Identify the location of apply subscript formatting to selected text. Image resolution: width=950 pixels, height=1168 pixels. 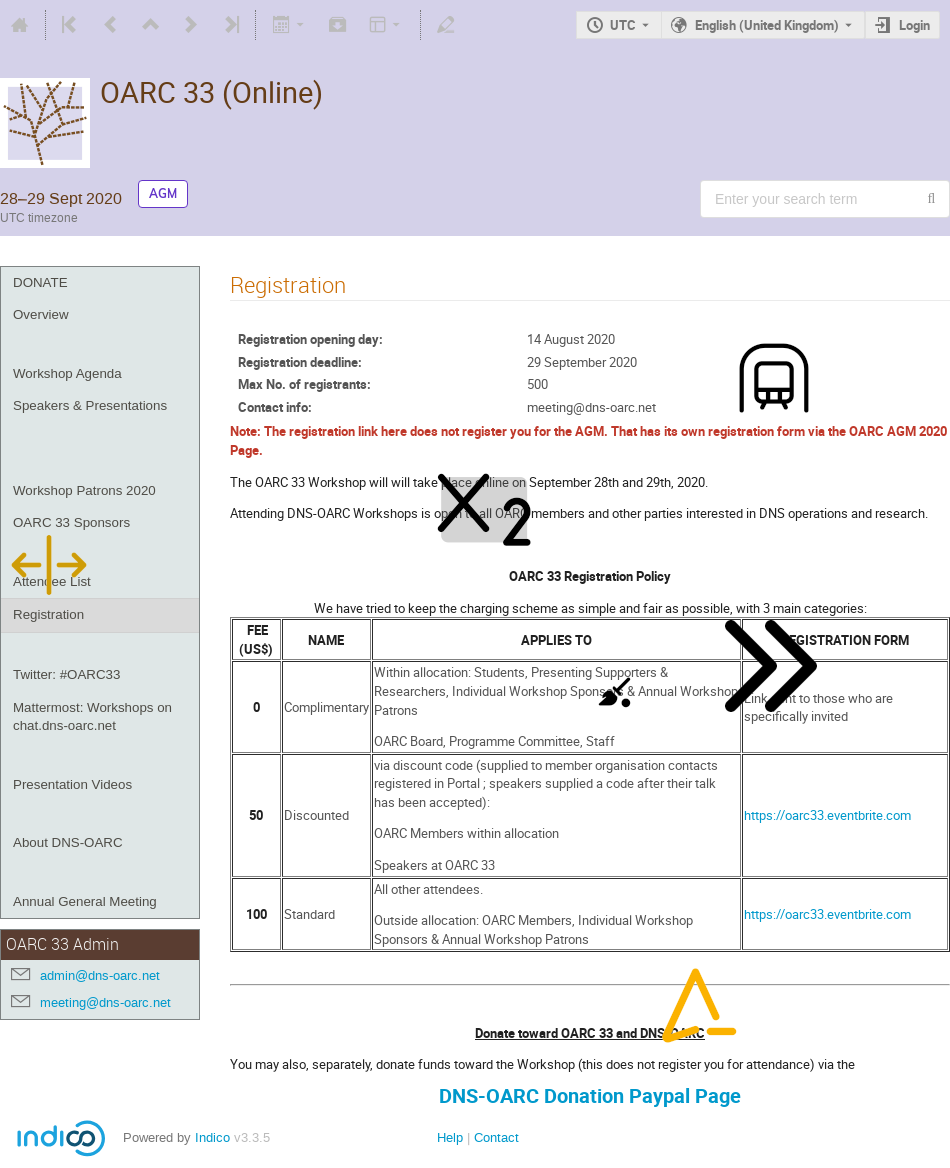
(479, 508).